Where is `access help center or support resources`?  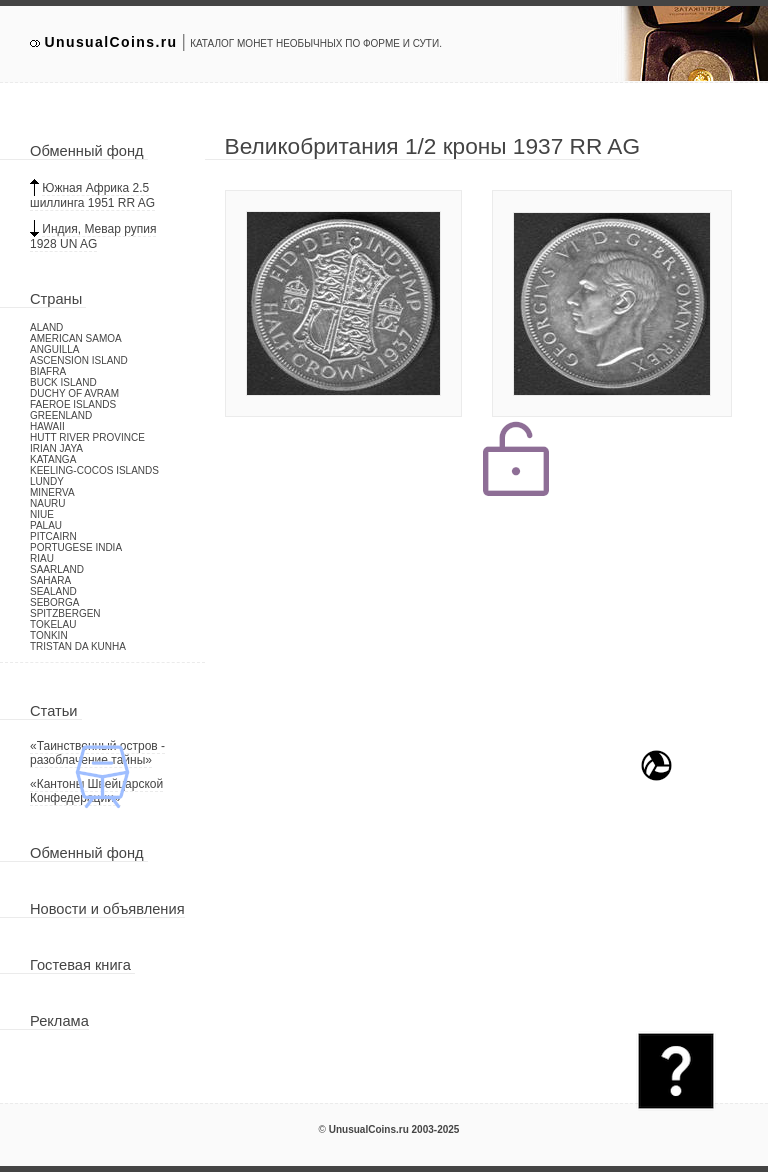 access help center or support resources is located at coordinates (676, 1071).